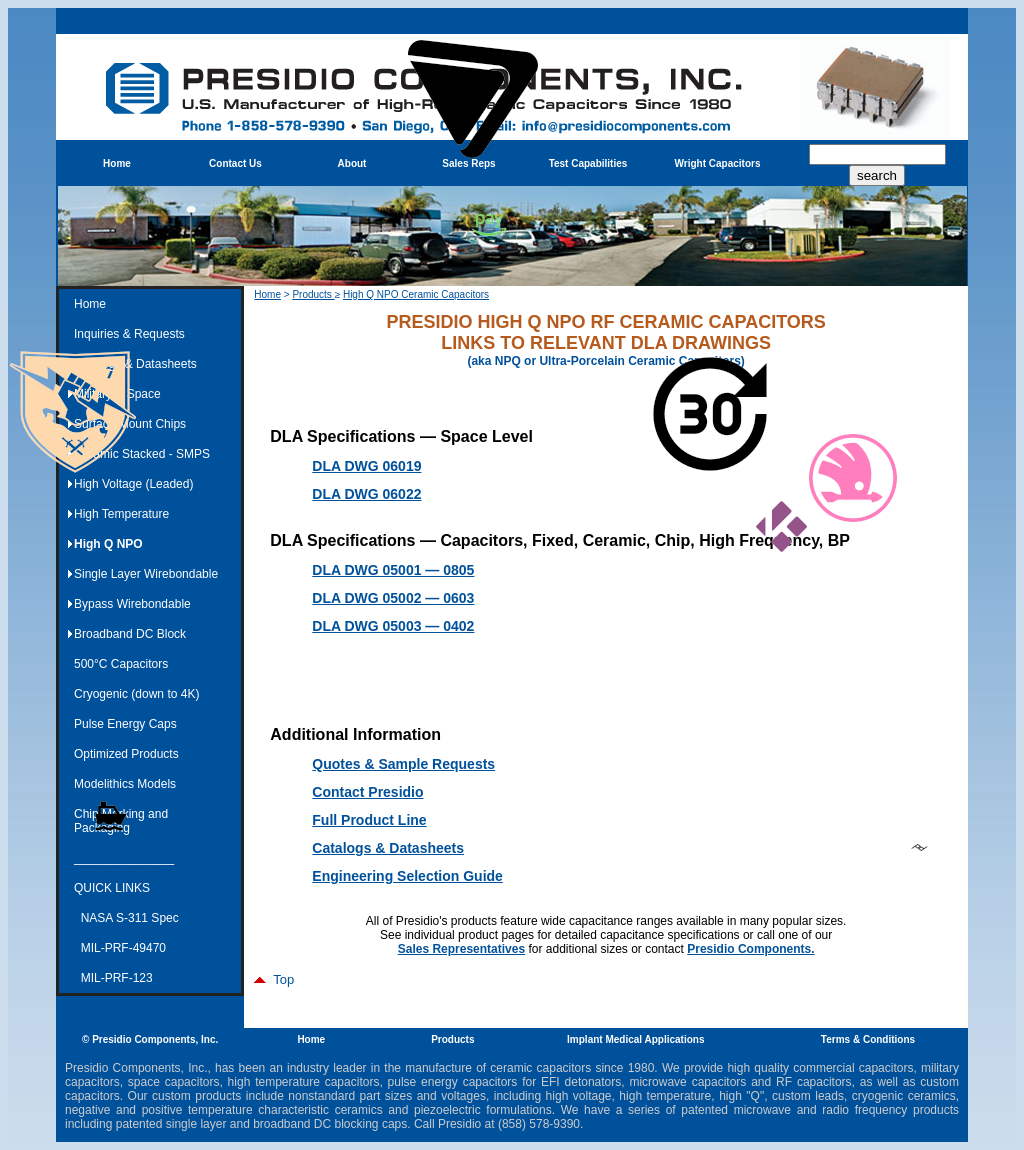  Describe the element at coordinates (710, 414) in the screenshot. I see `skip forward 30 seconds` at that location.